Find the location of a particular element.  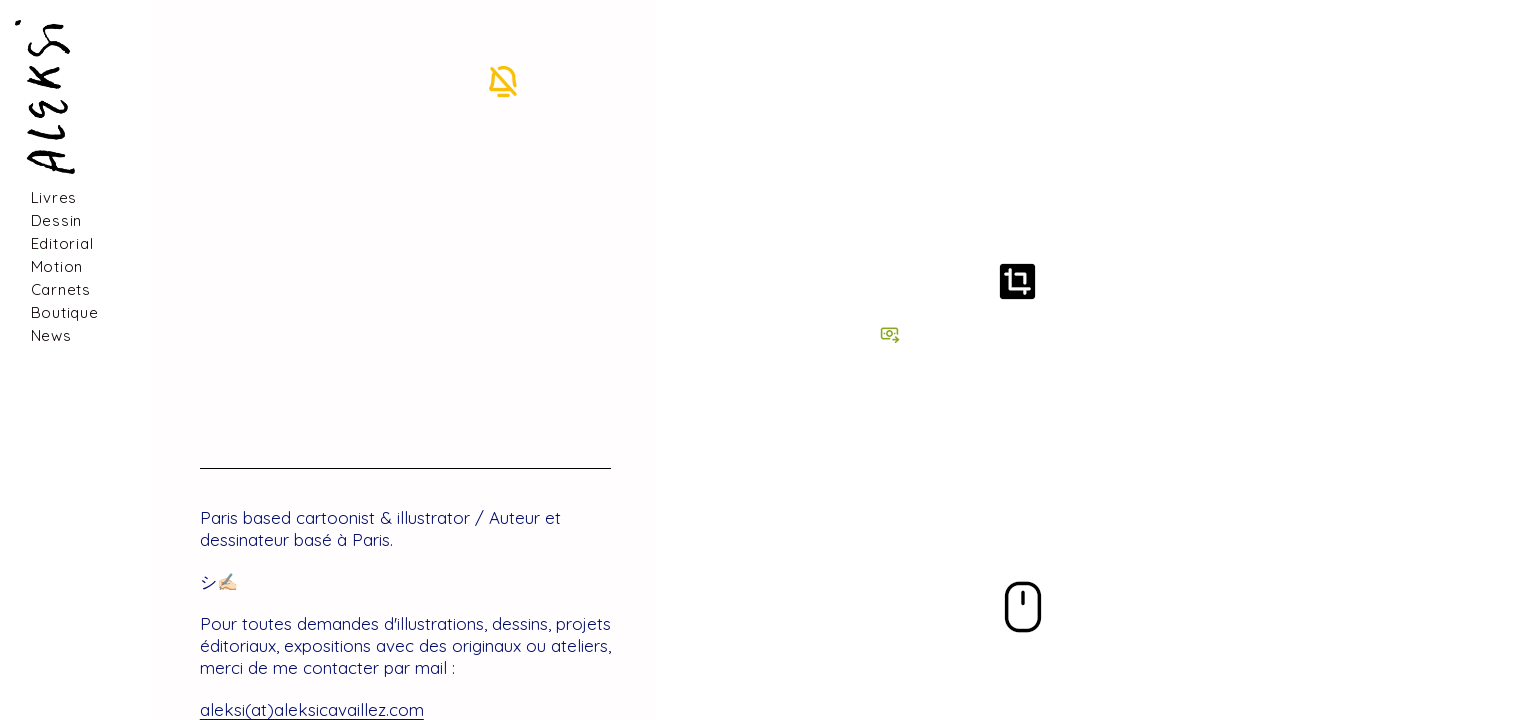

crop an image or photo is located at coordinates (1017, 281).